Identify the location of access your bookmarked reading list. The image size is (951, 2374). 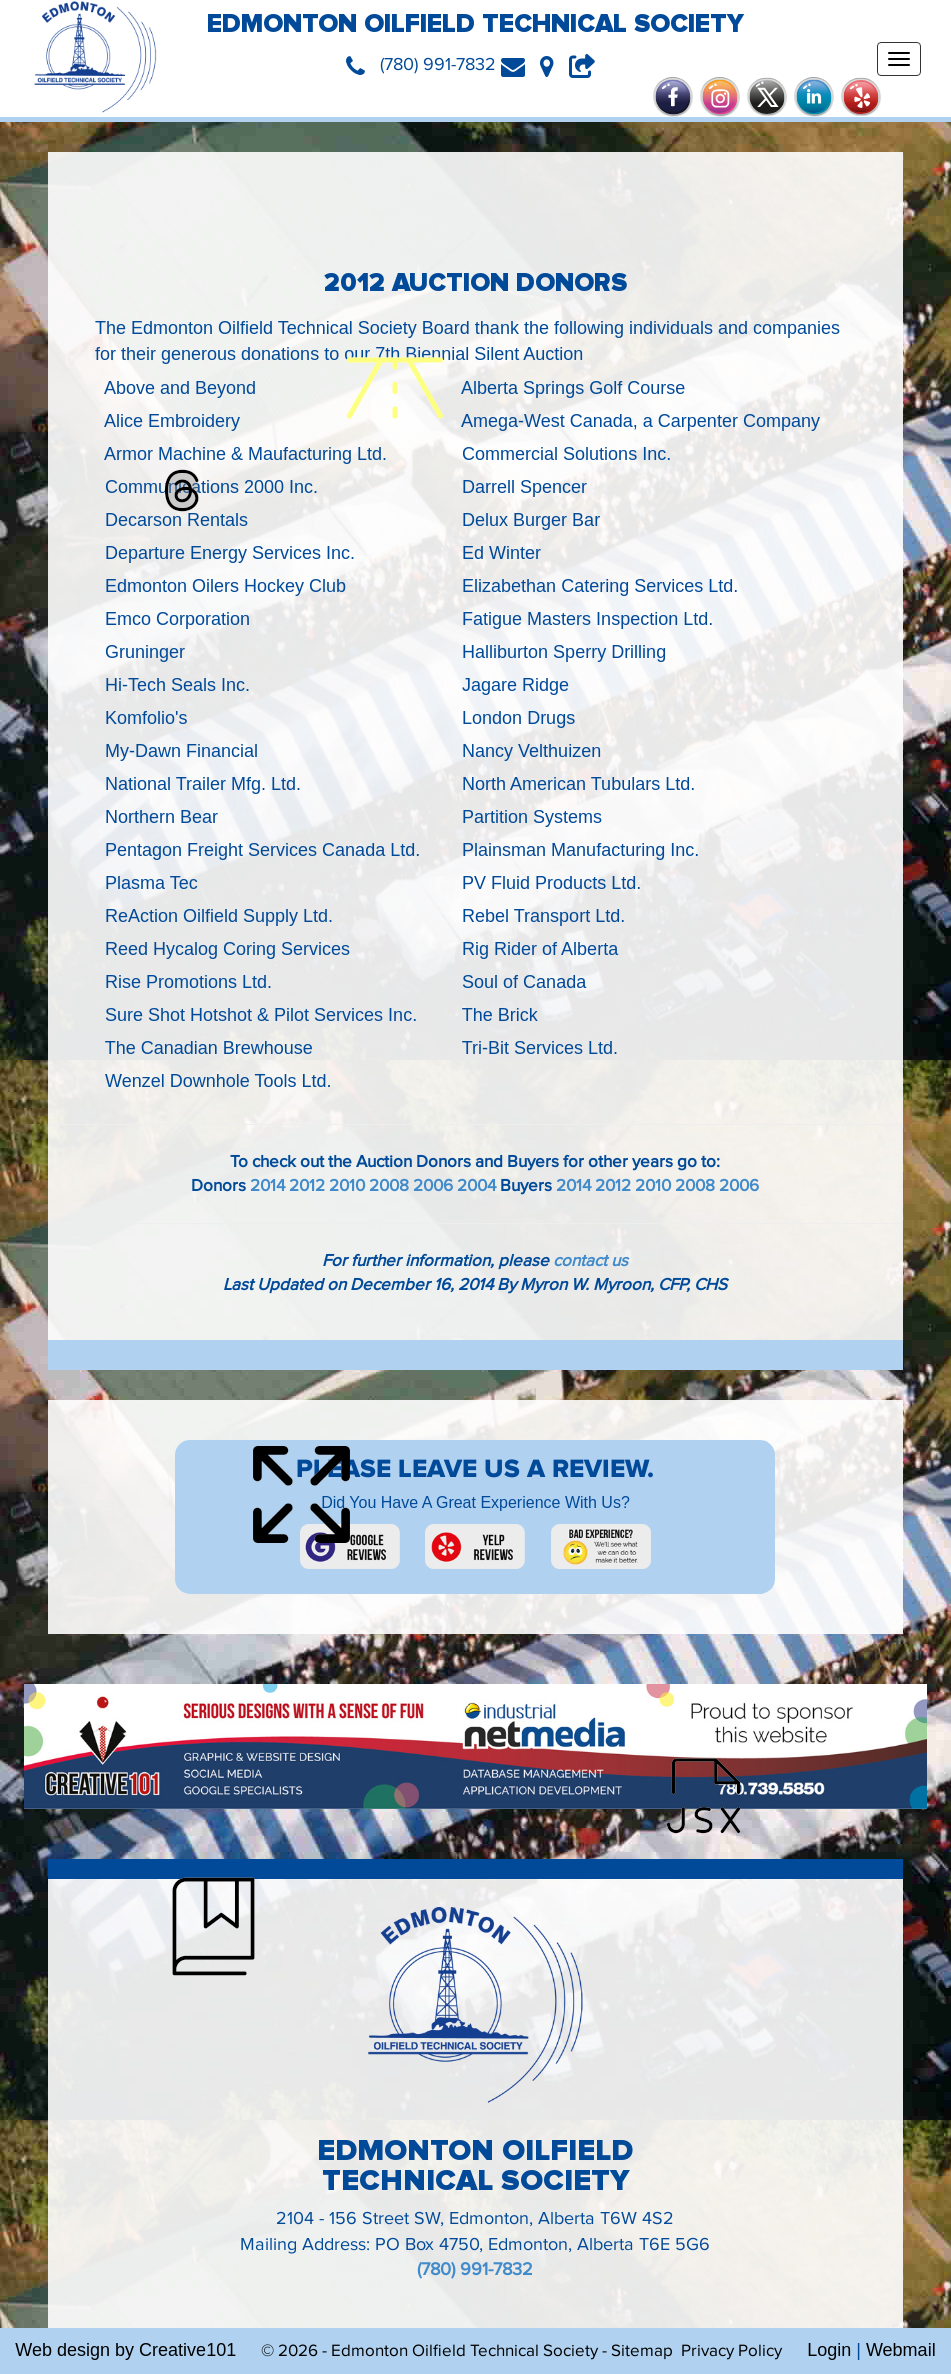
(213, 1926).